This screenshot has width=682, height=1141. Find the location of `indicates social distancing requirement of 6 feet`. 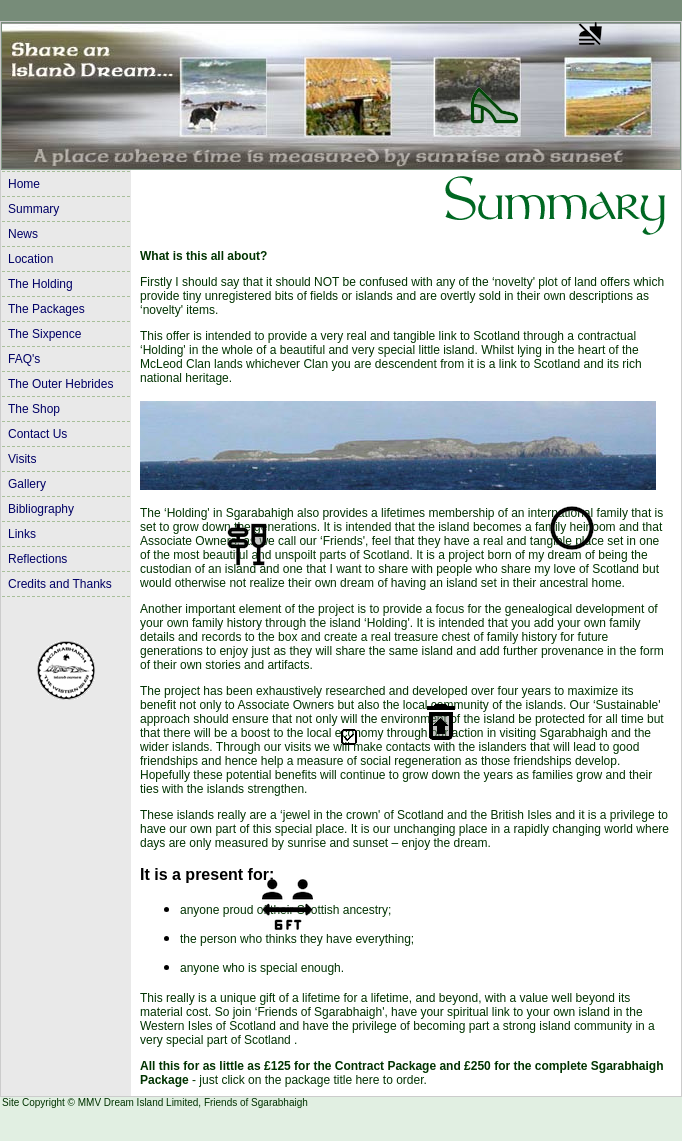

indicates social distancing requirement of 6 feet is located at coordinates (287, 904).